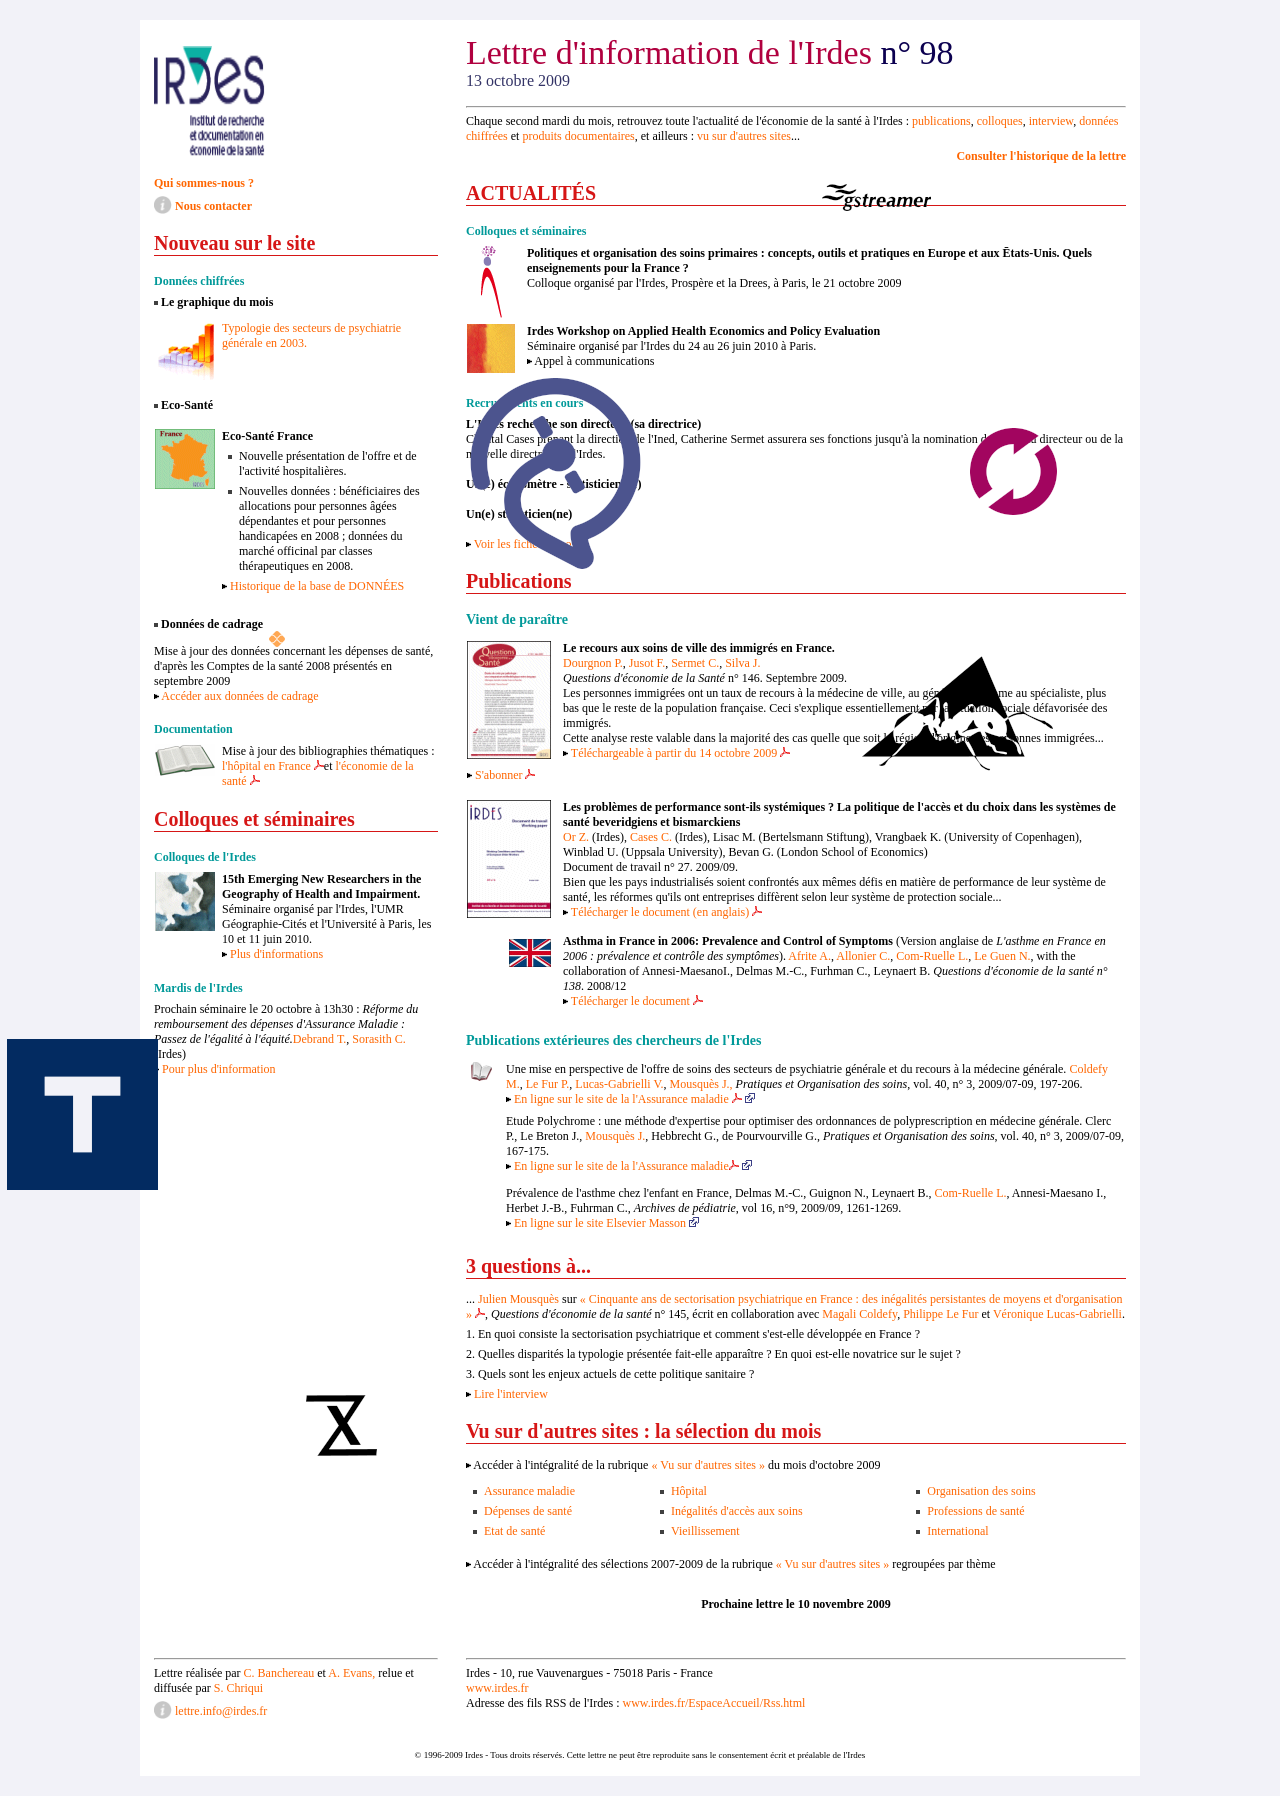  Describe the element at coordinates (82, 1114) in the screenshot. I see `open telegraph publishing platform` at that location.